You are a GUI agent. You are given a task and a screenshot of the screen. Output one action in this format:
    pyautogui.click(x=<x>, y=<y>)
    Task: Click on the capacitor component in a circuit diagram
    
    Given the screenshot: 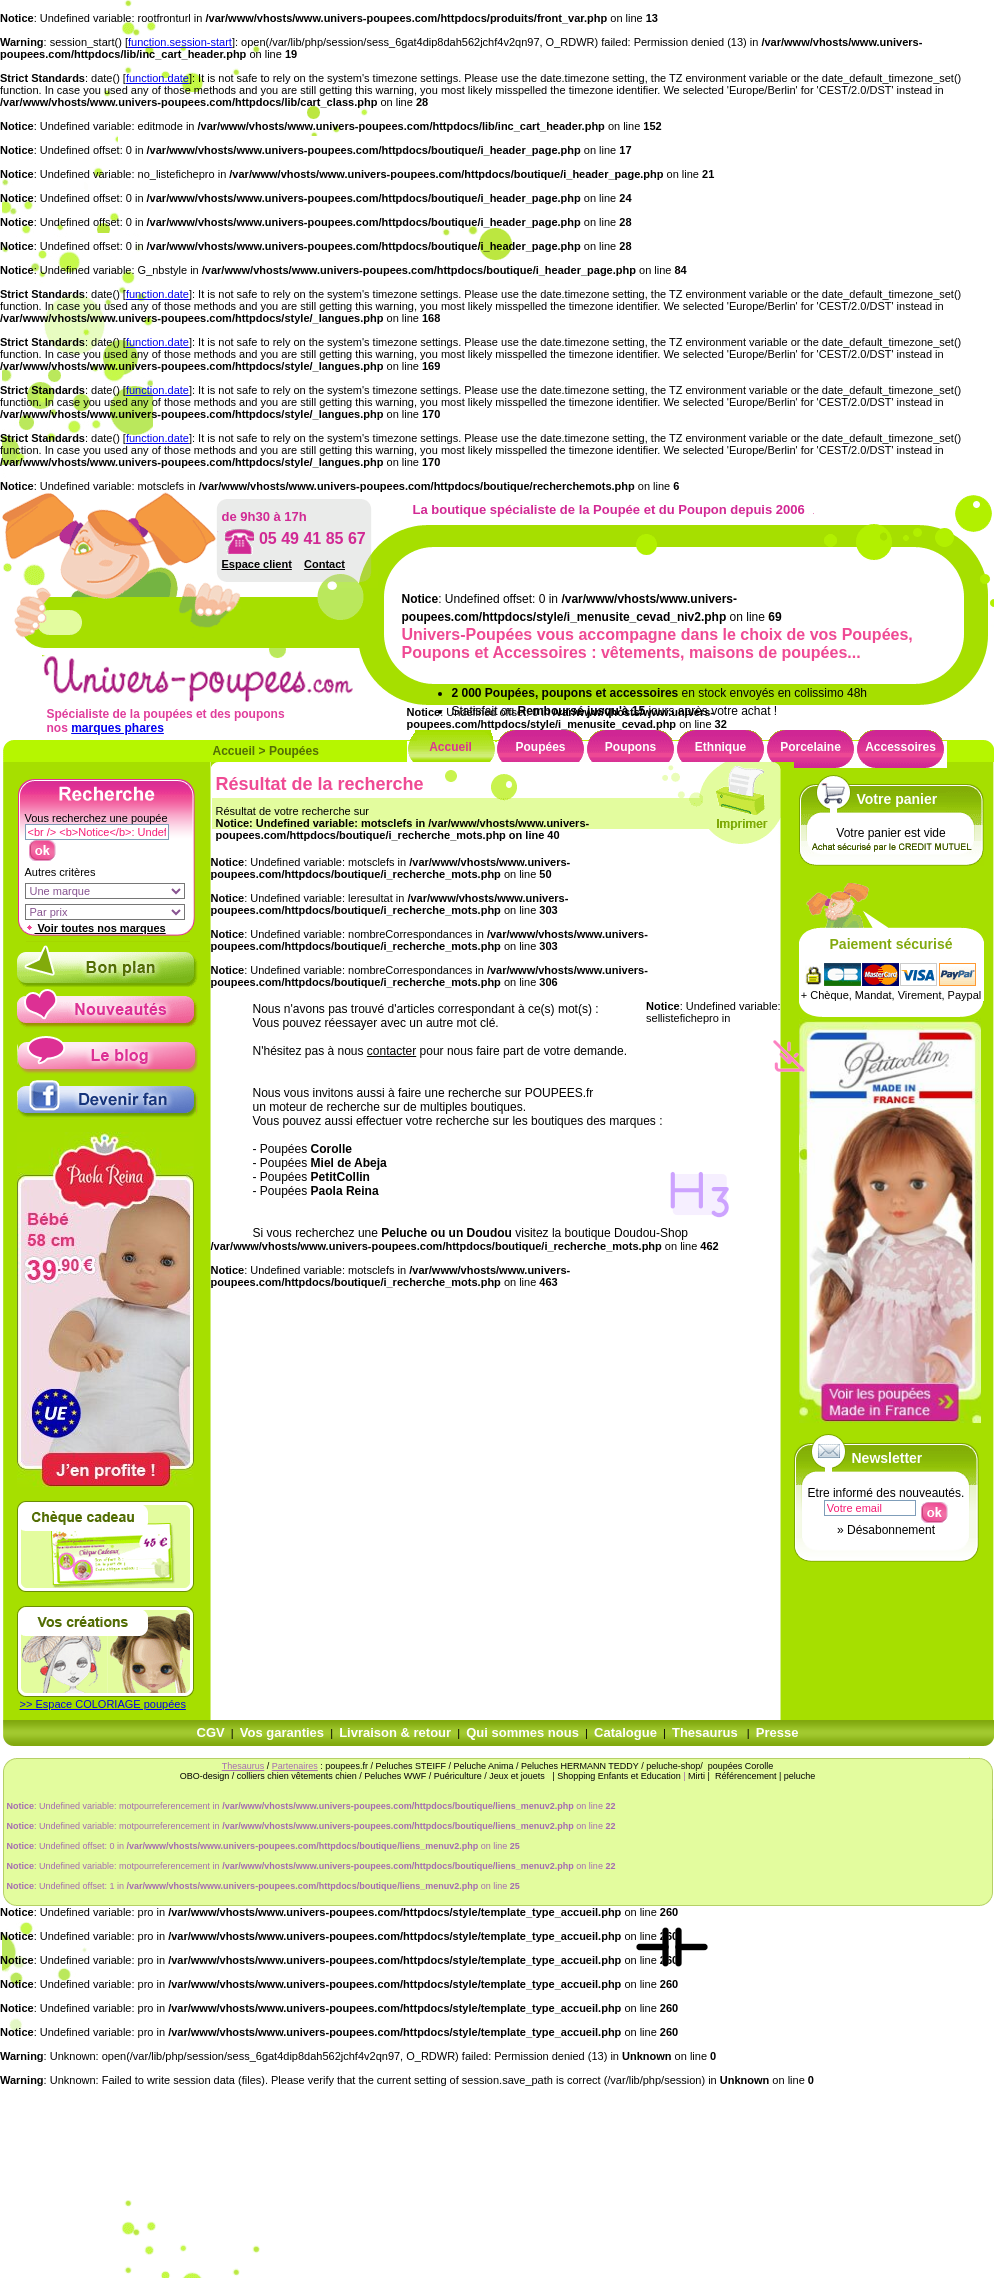 What is the action you would take?
    pyautogui.click(x=672, y=1947)
    